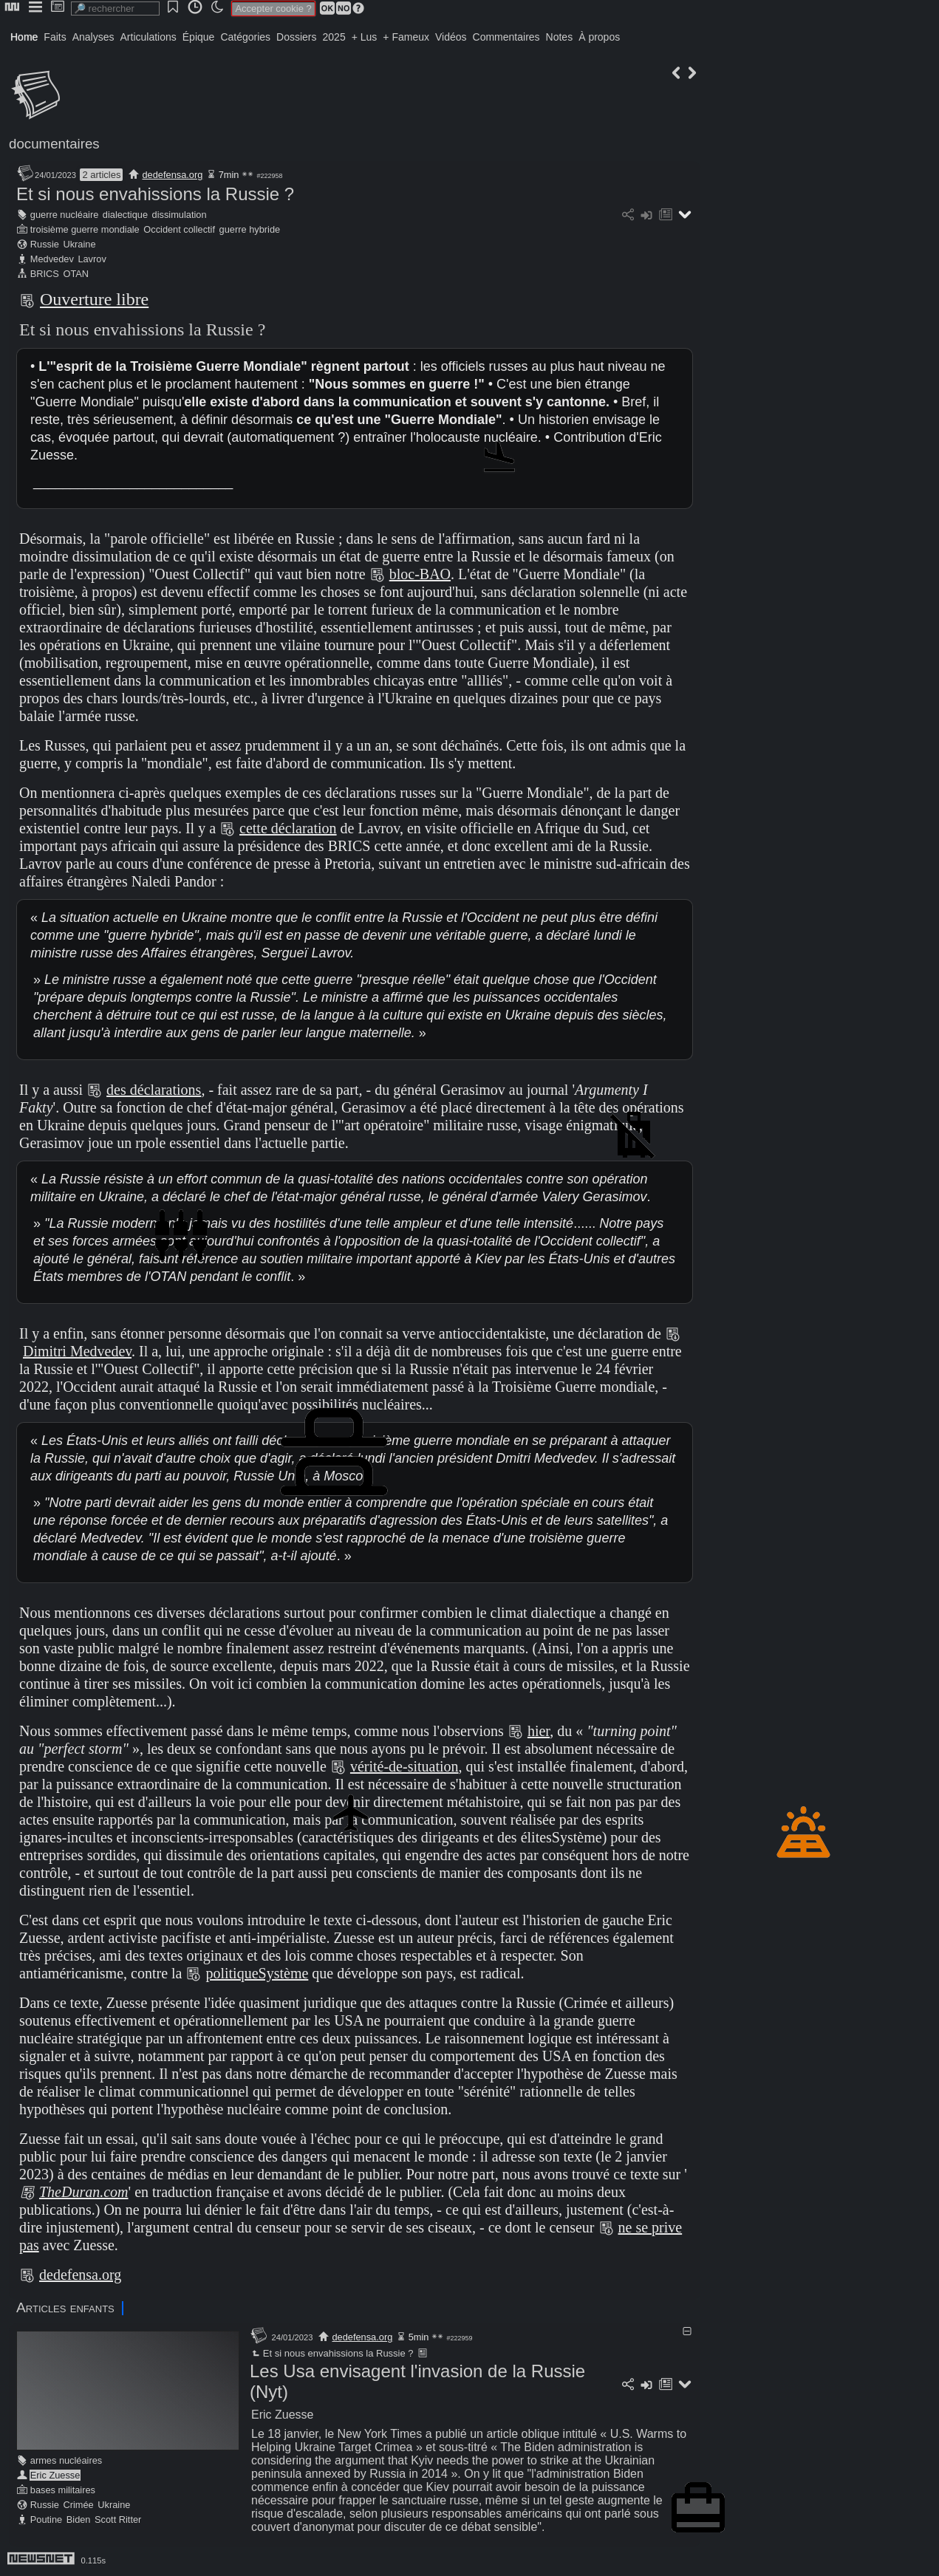 The image size is (939, 2576). I want to click on no luggage allowed in this area, so click(634, 1135).